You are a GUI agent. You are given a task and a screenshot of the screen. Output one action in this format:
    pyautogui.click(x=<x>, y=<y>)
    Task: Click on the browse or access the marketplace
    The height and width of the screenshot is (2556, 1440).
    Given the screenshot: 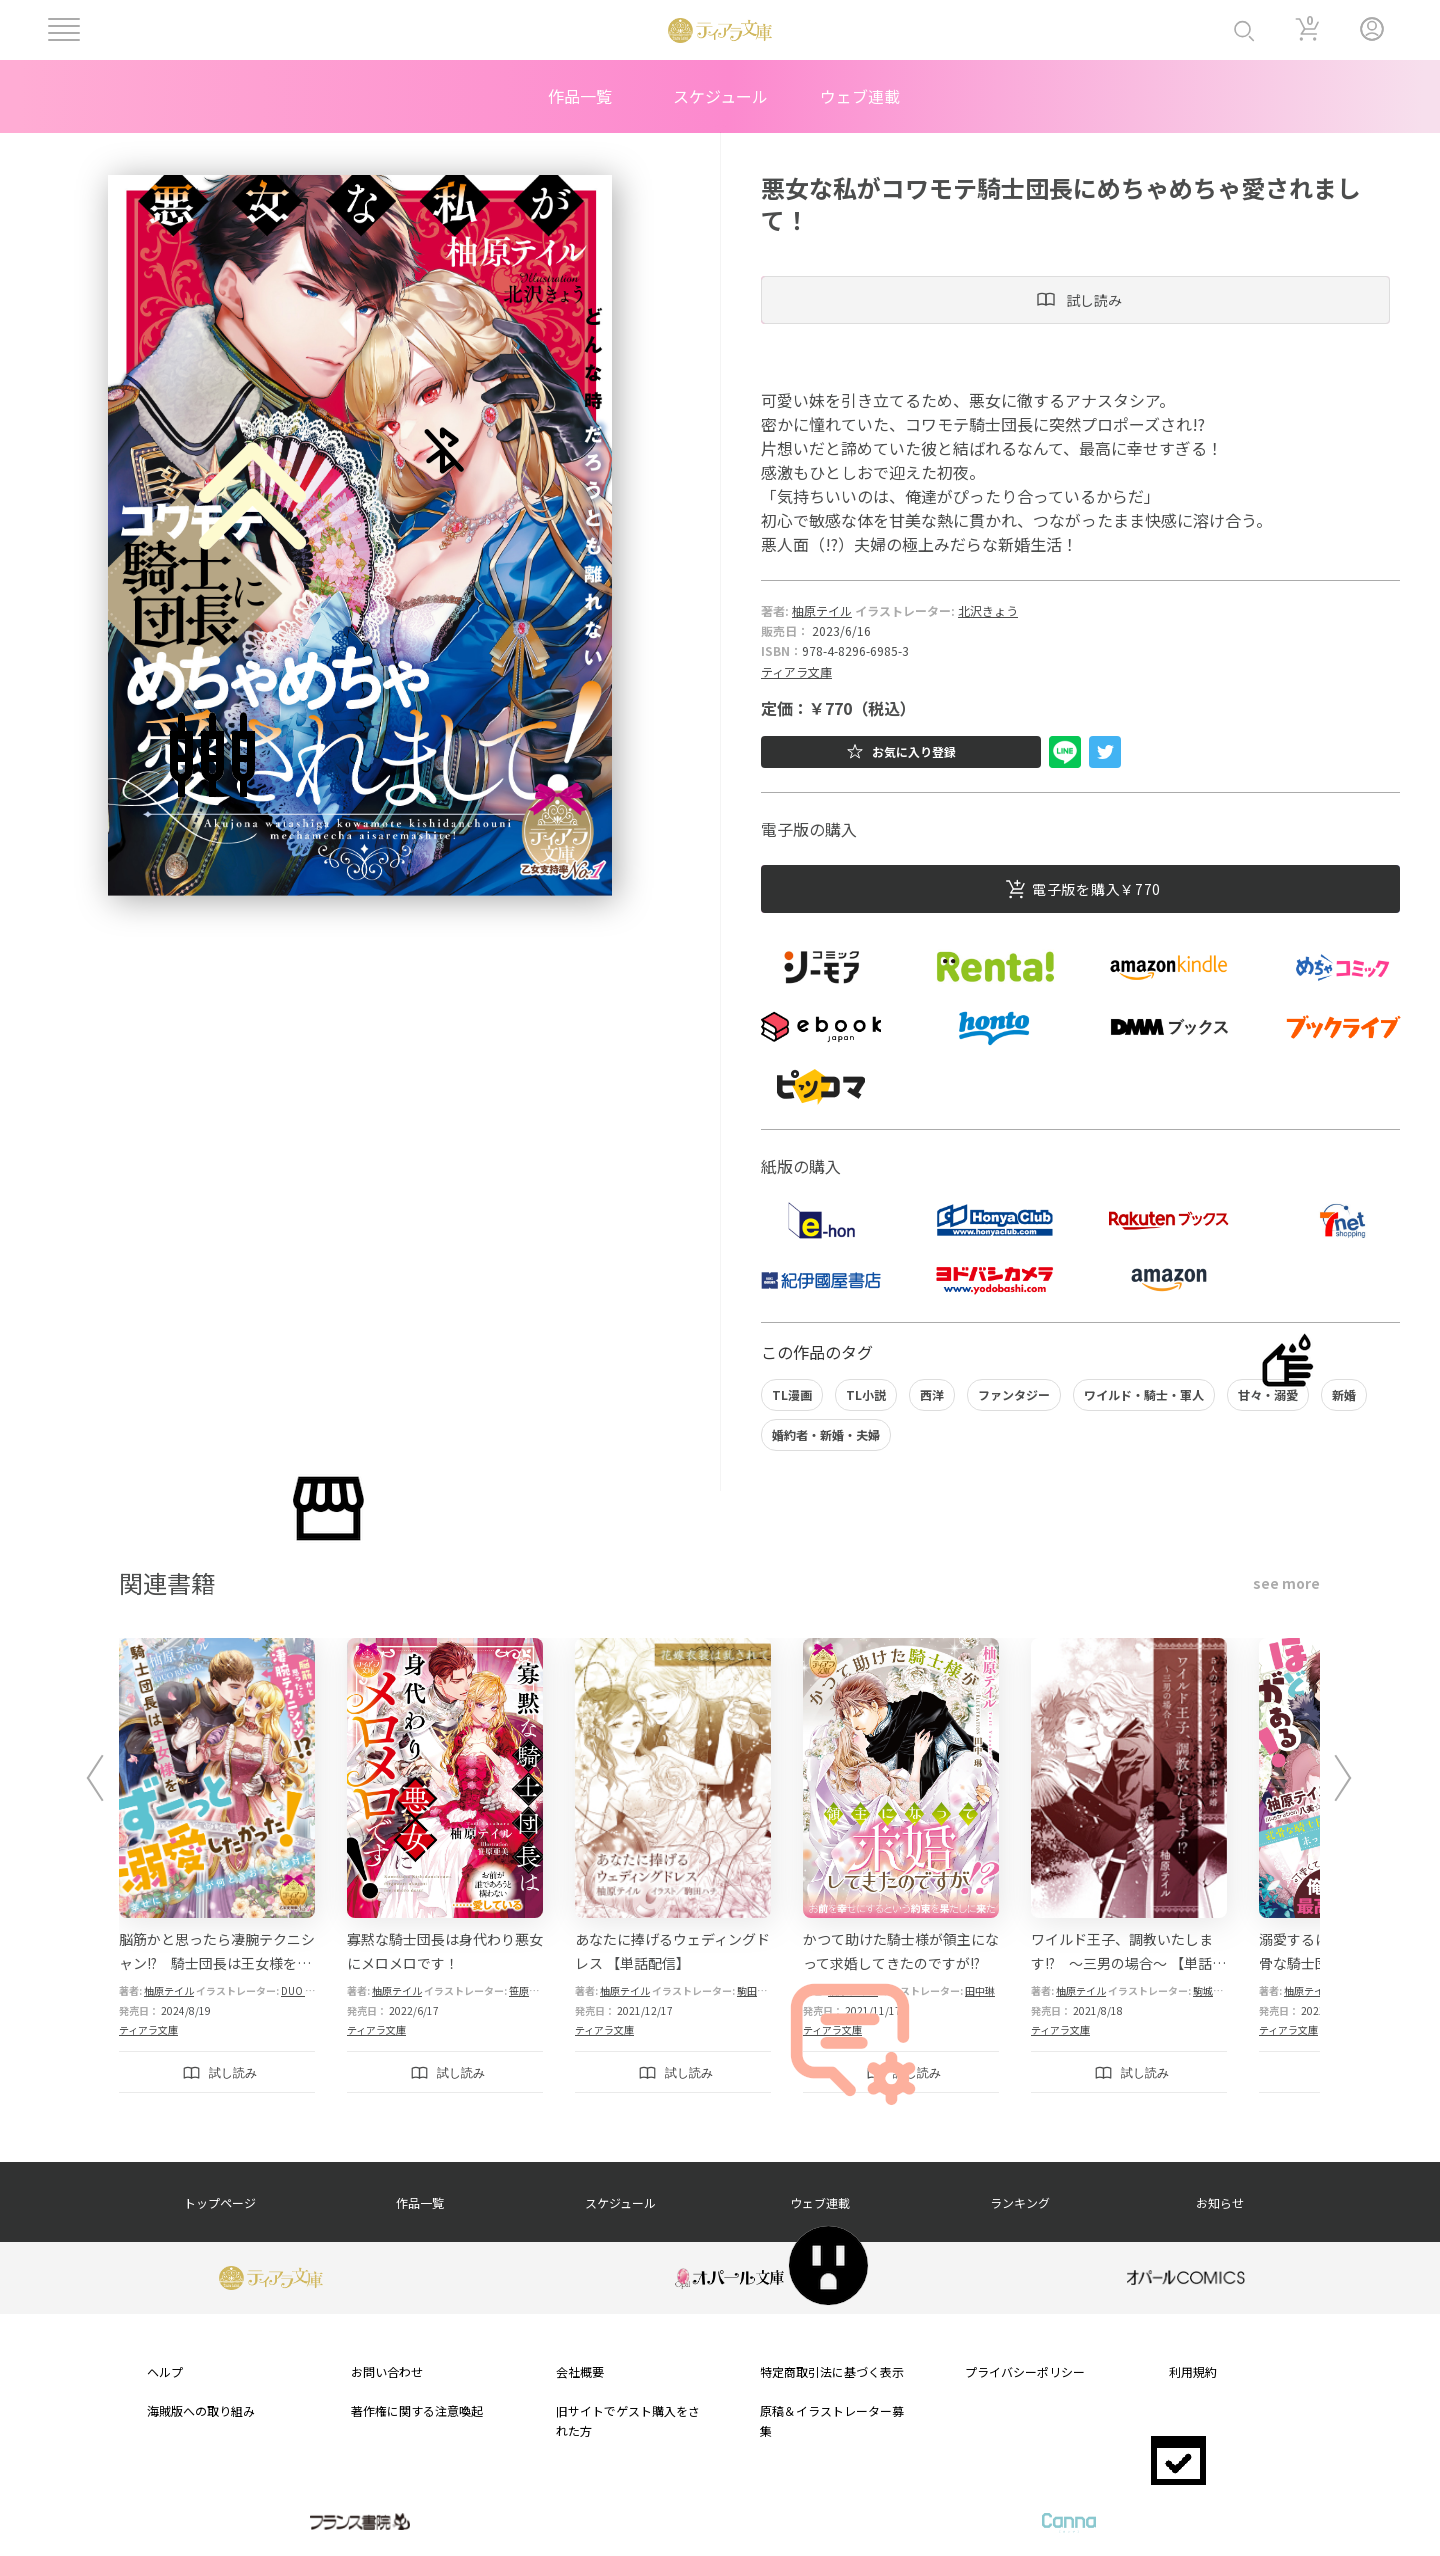 What is the action you would take?
    pyautogui.click(x=328, y=1508)
    